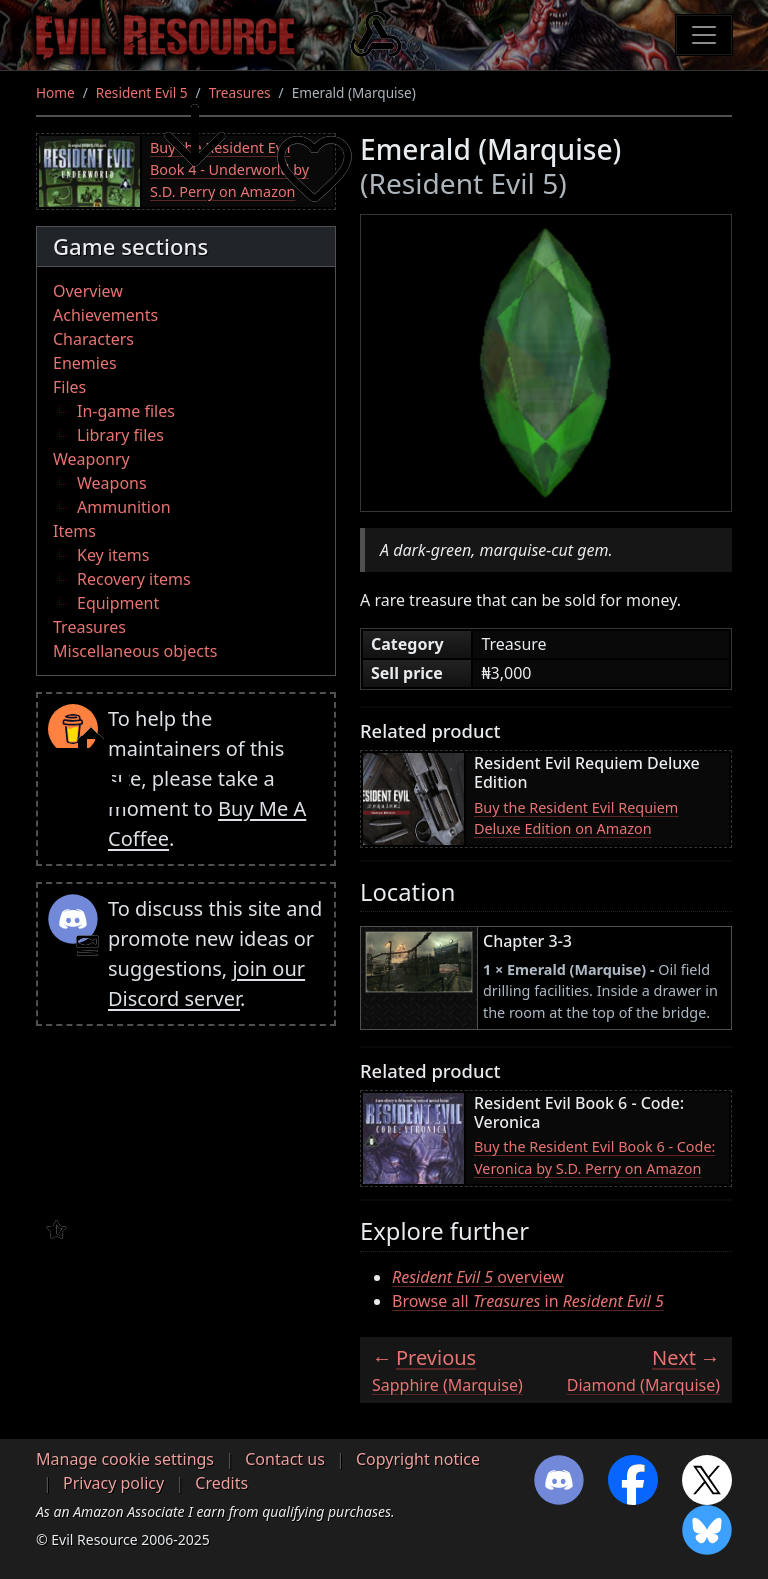 The image size is (768, 1579). What do you see at coordinates (376, 37) in the screenshot?
I see `configure webhook integrations` at bounding box center [376, 37].